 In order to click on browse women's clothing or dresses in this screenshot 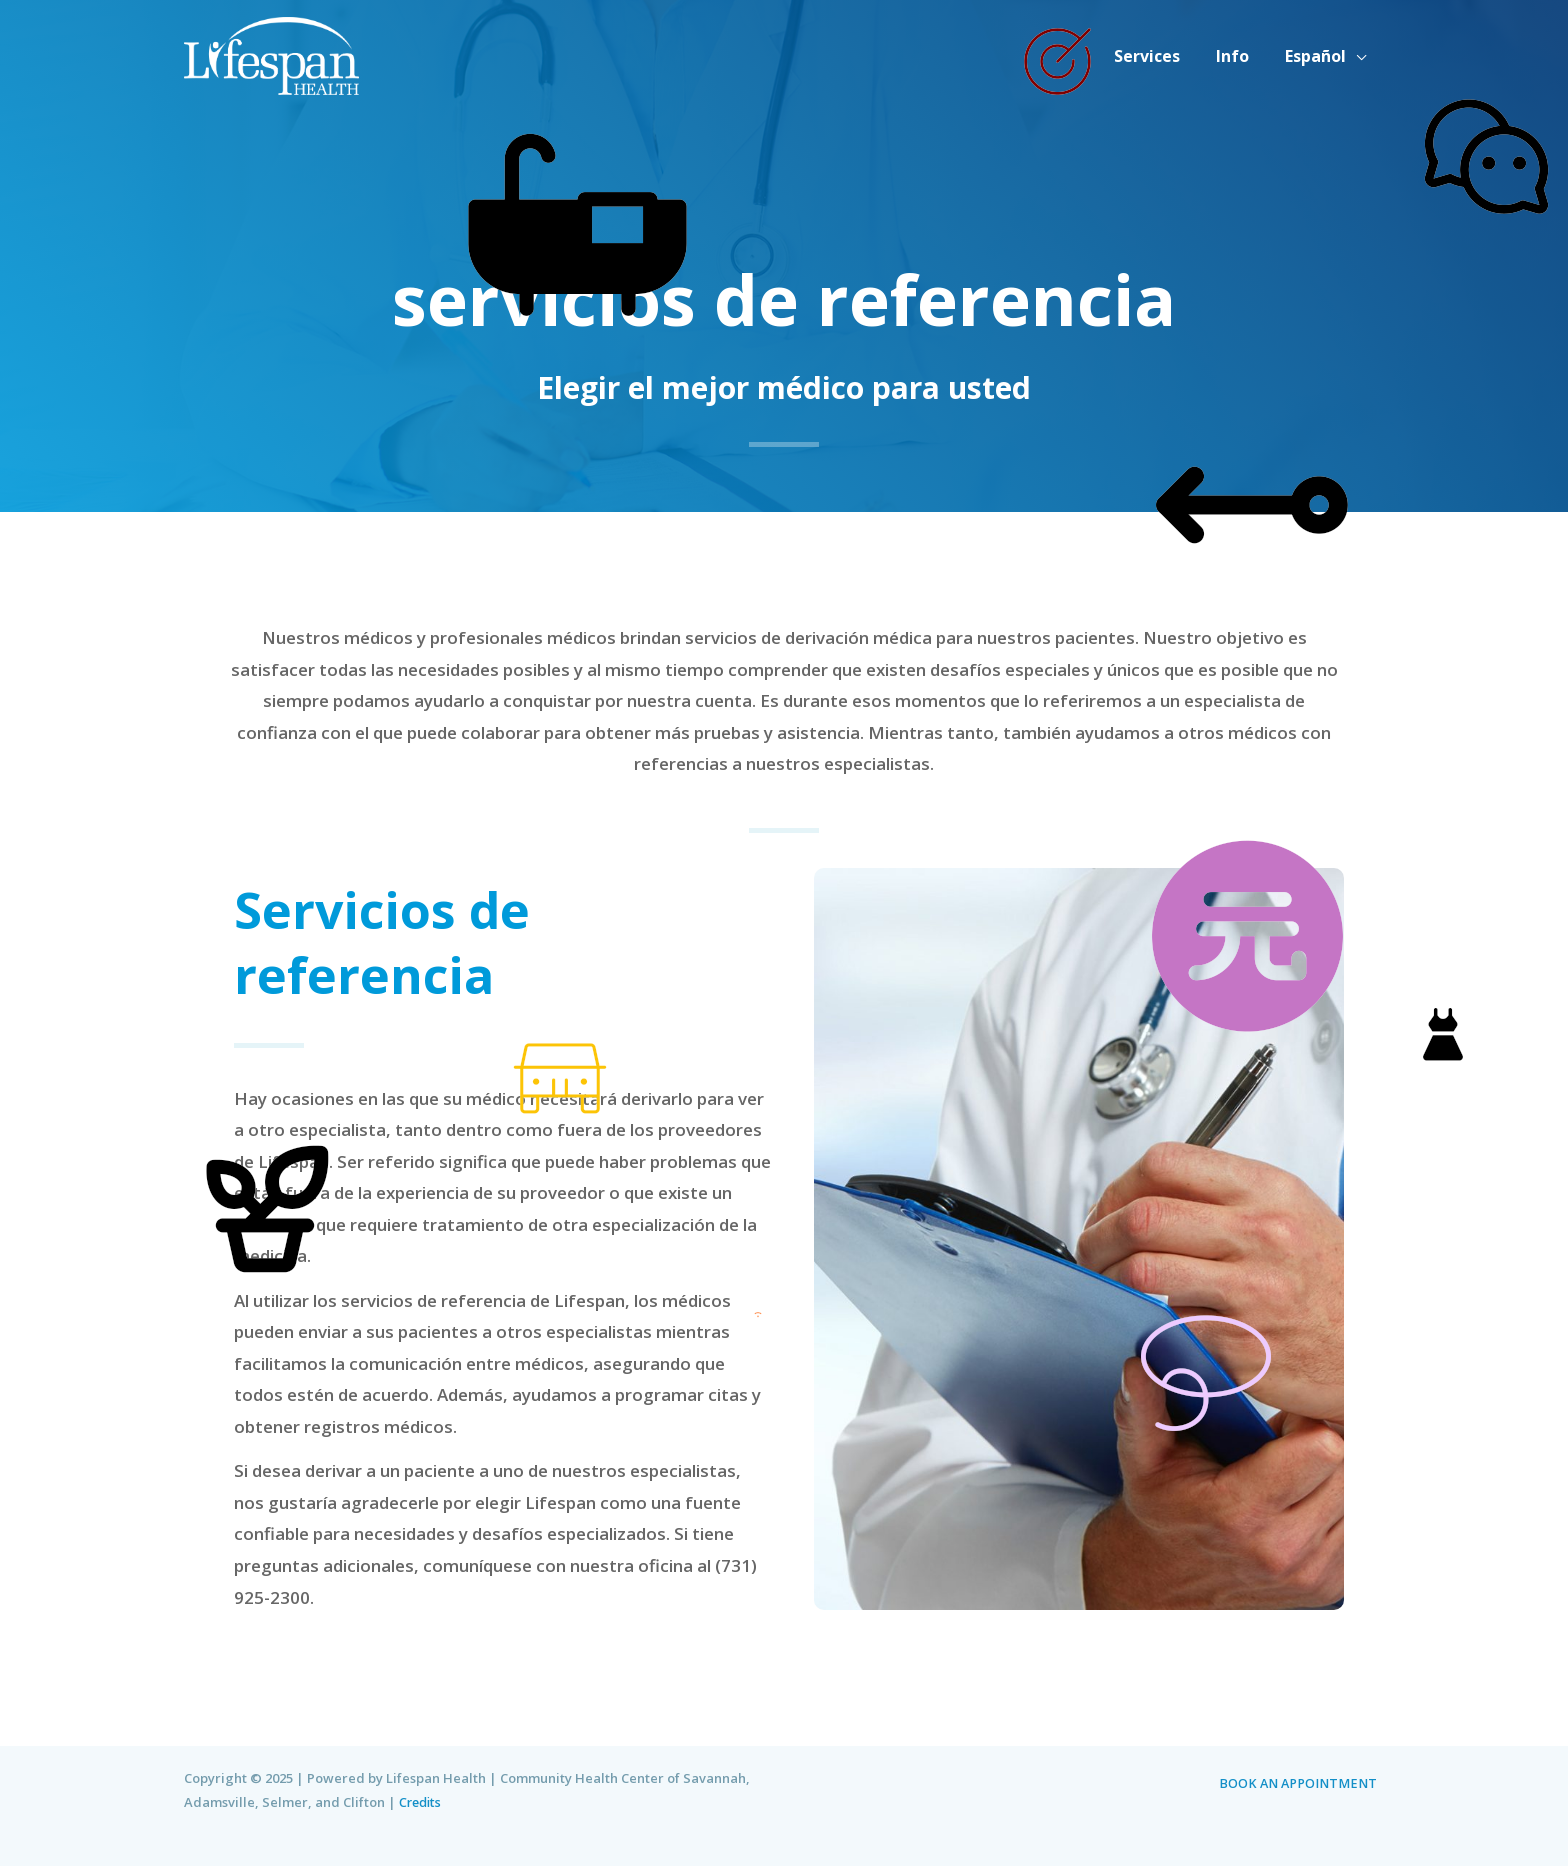, I will do `click(1443, 1037)`.